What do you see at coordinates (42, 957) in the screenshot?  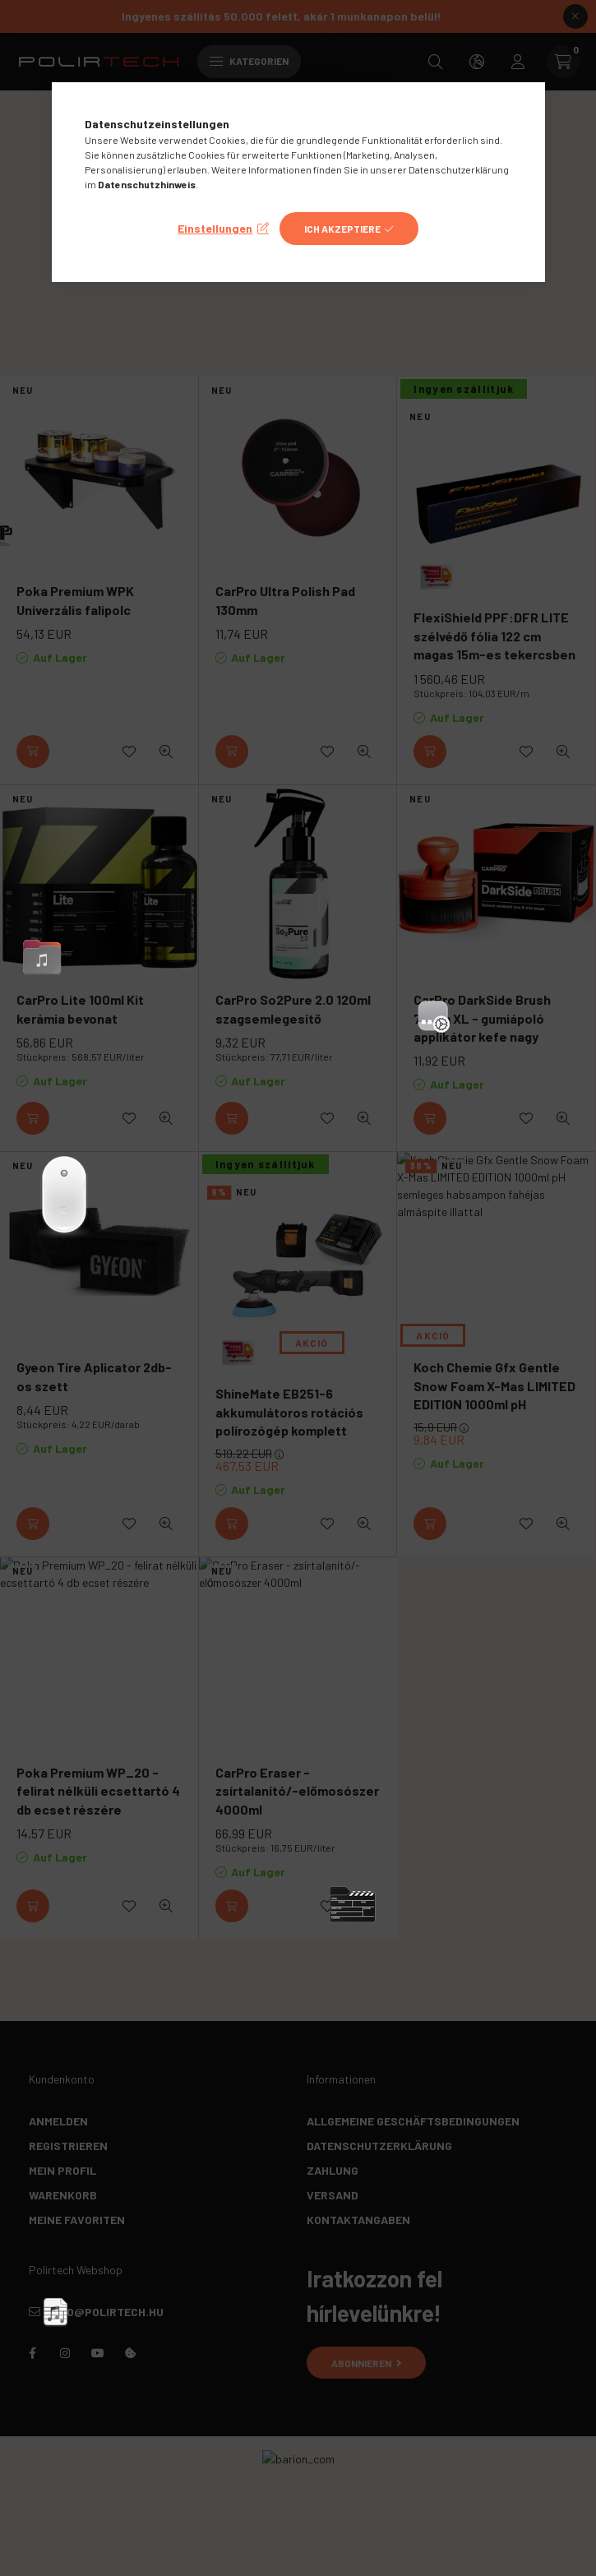 I see `open your music folder` at bounding box center [42, 957].